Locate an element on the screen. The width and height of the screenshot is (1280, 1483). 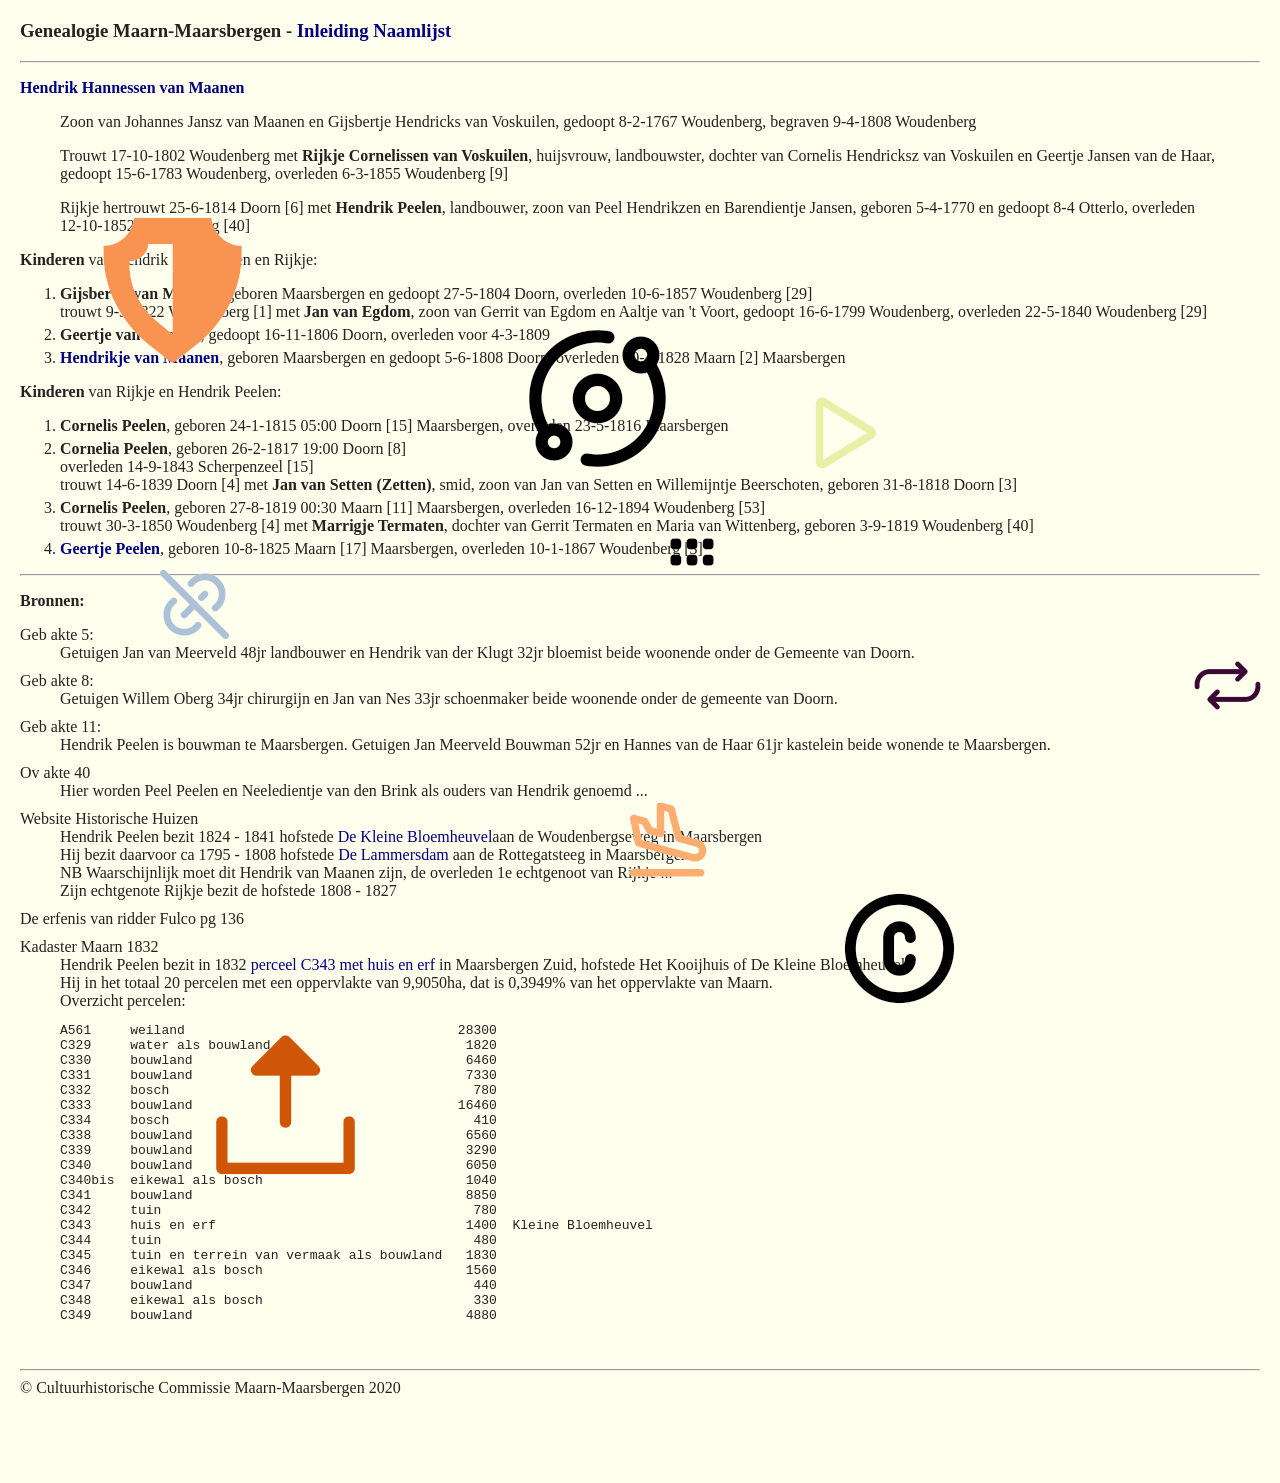
indicates copyright or copyrighted content is located at coordinates (899, 948).